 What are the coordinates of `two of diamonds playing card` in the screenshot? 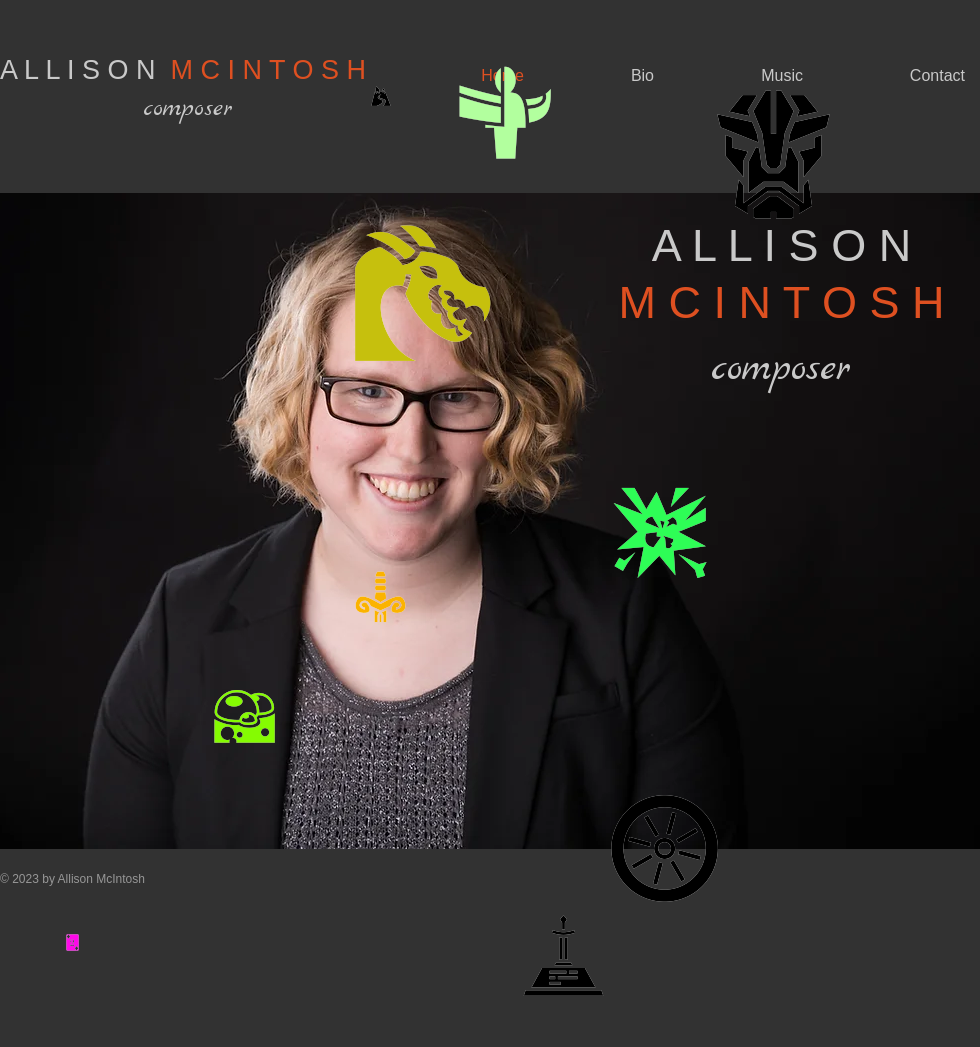 It's located at (72, 942).